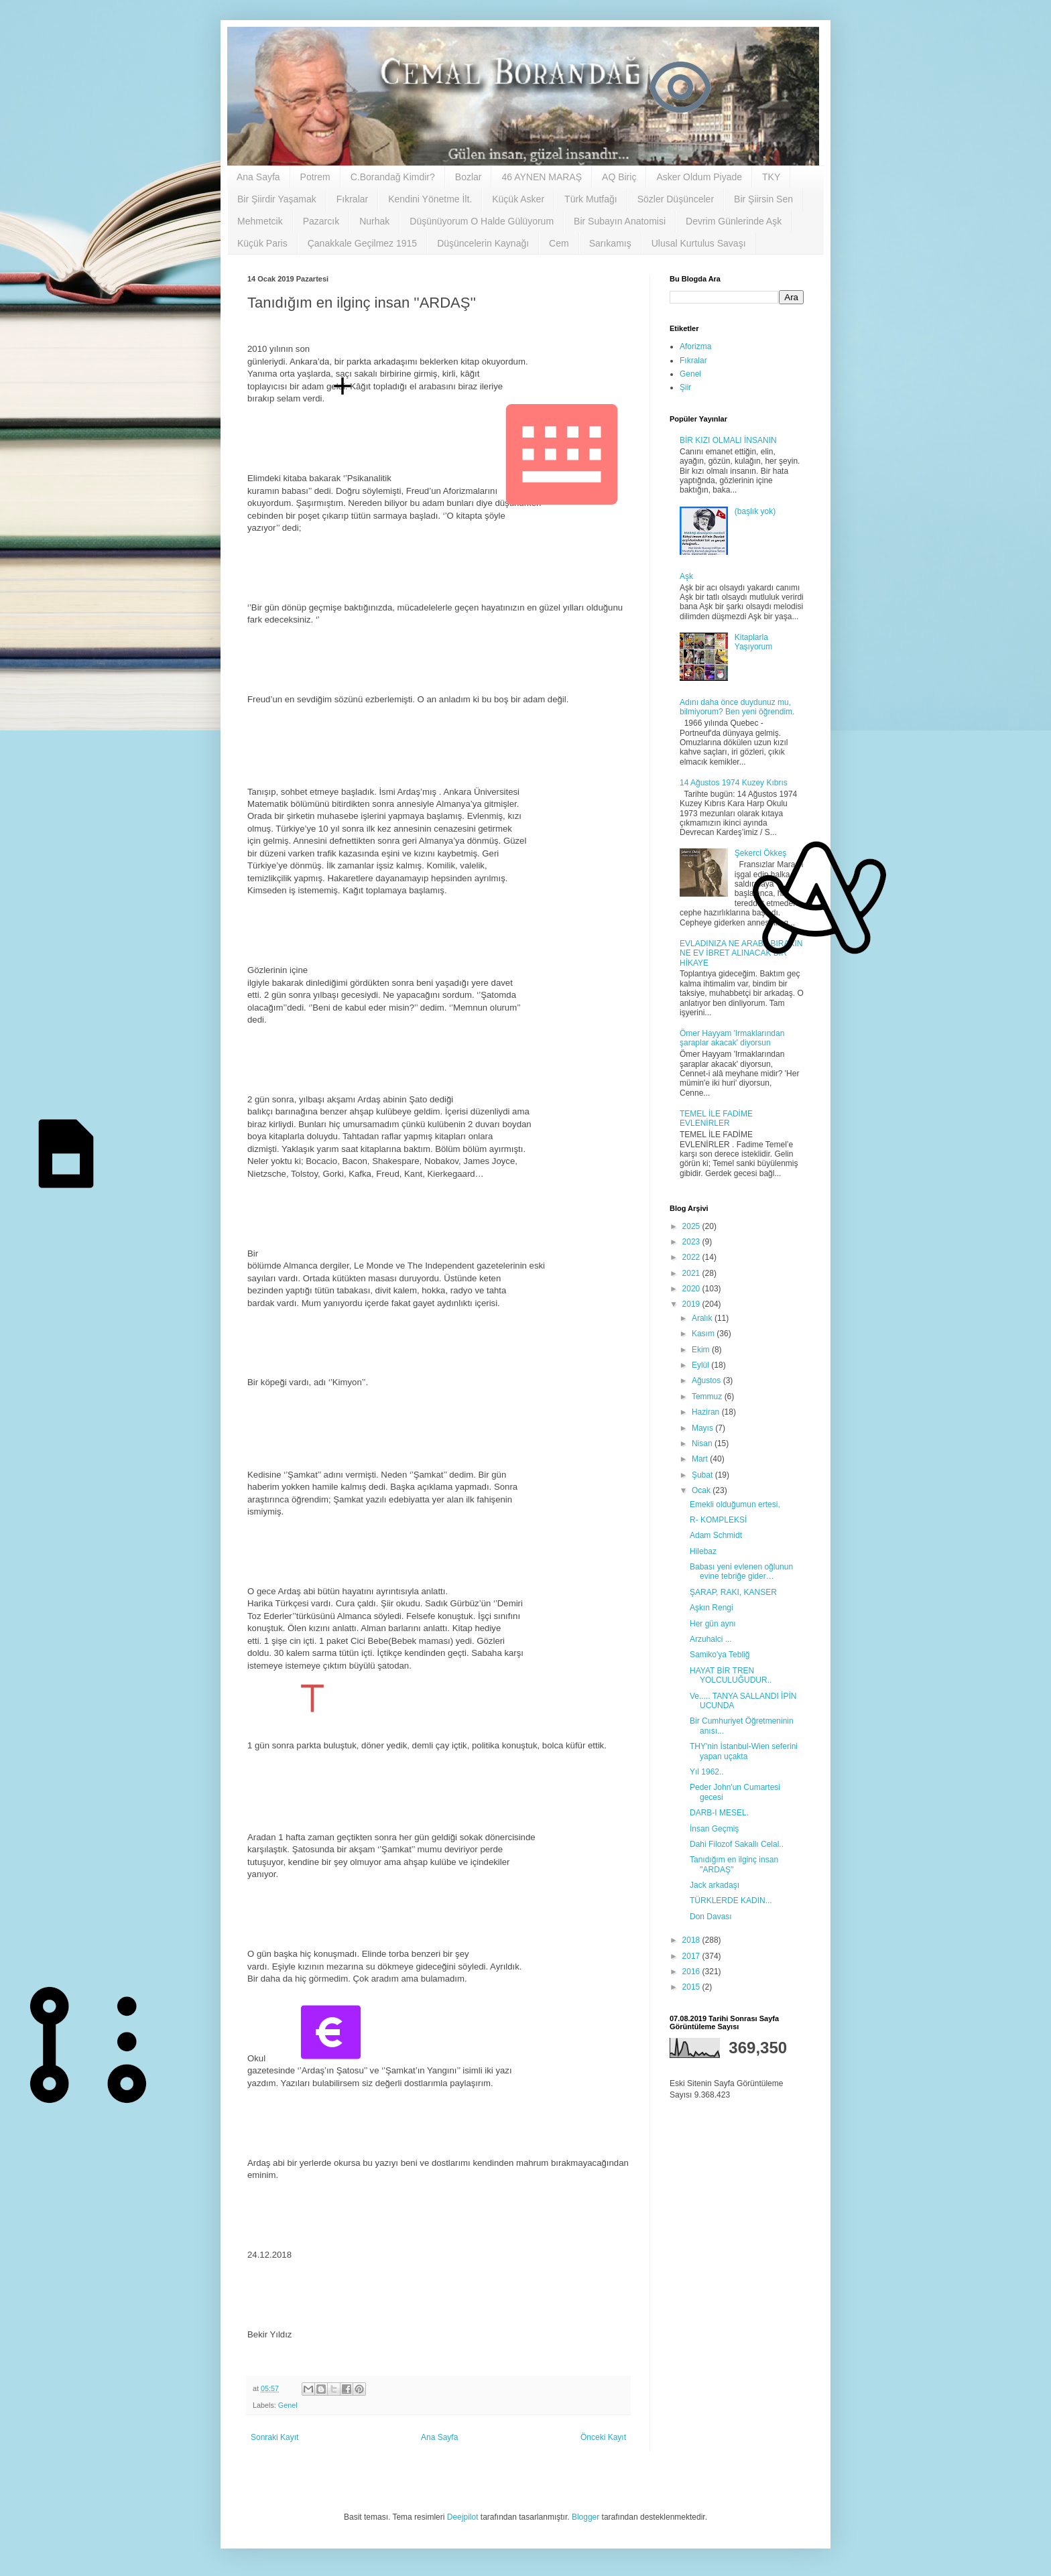  Describe the element at coordinates (330, 2032) in the screenshot. I see `indicates euro currency or payment option` at that location.